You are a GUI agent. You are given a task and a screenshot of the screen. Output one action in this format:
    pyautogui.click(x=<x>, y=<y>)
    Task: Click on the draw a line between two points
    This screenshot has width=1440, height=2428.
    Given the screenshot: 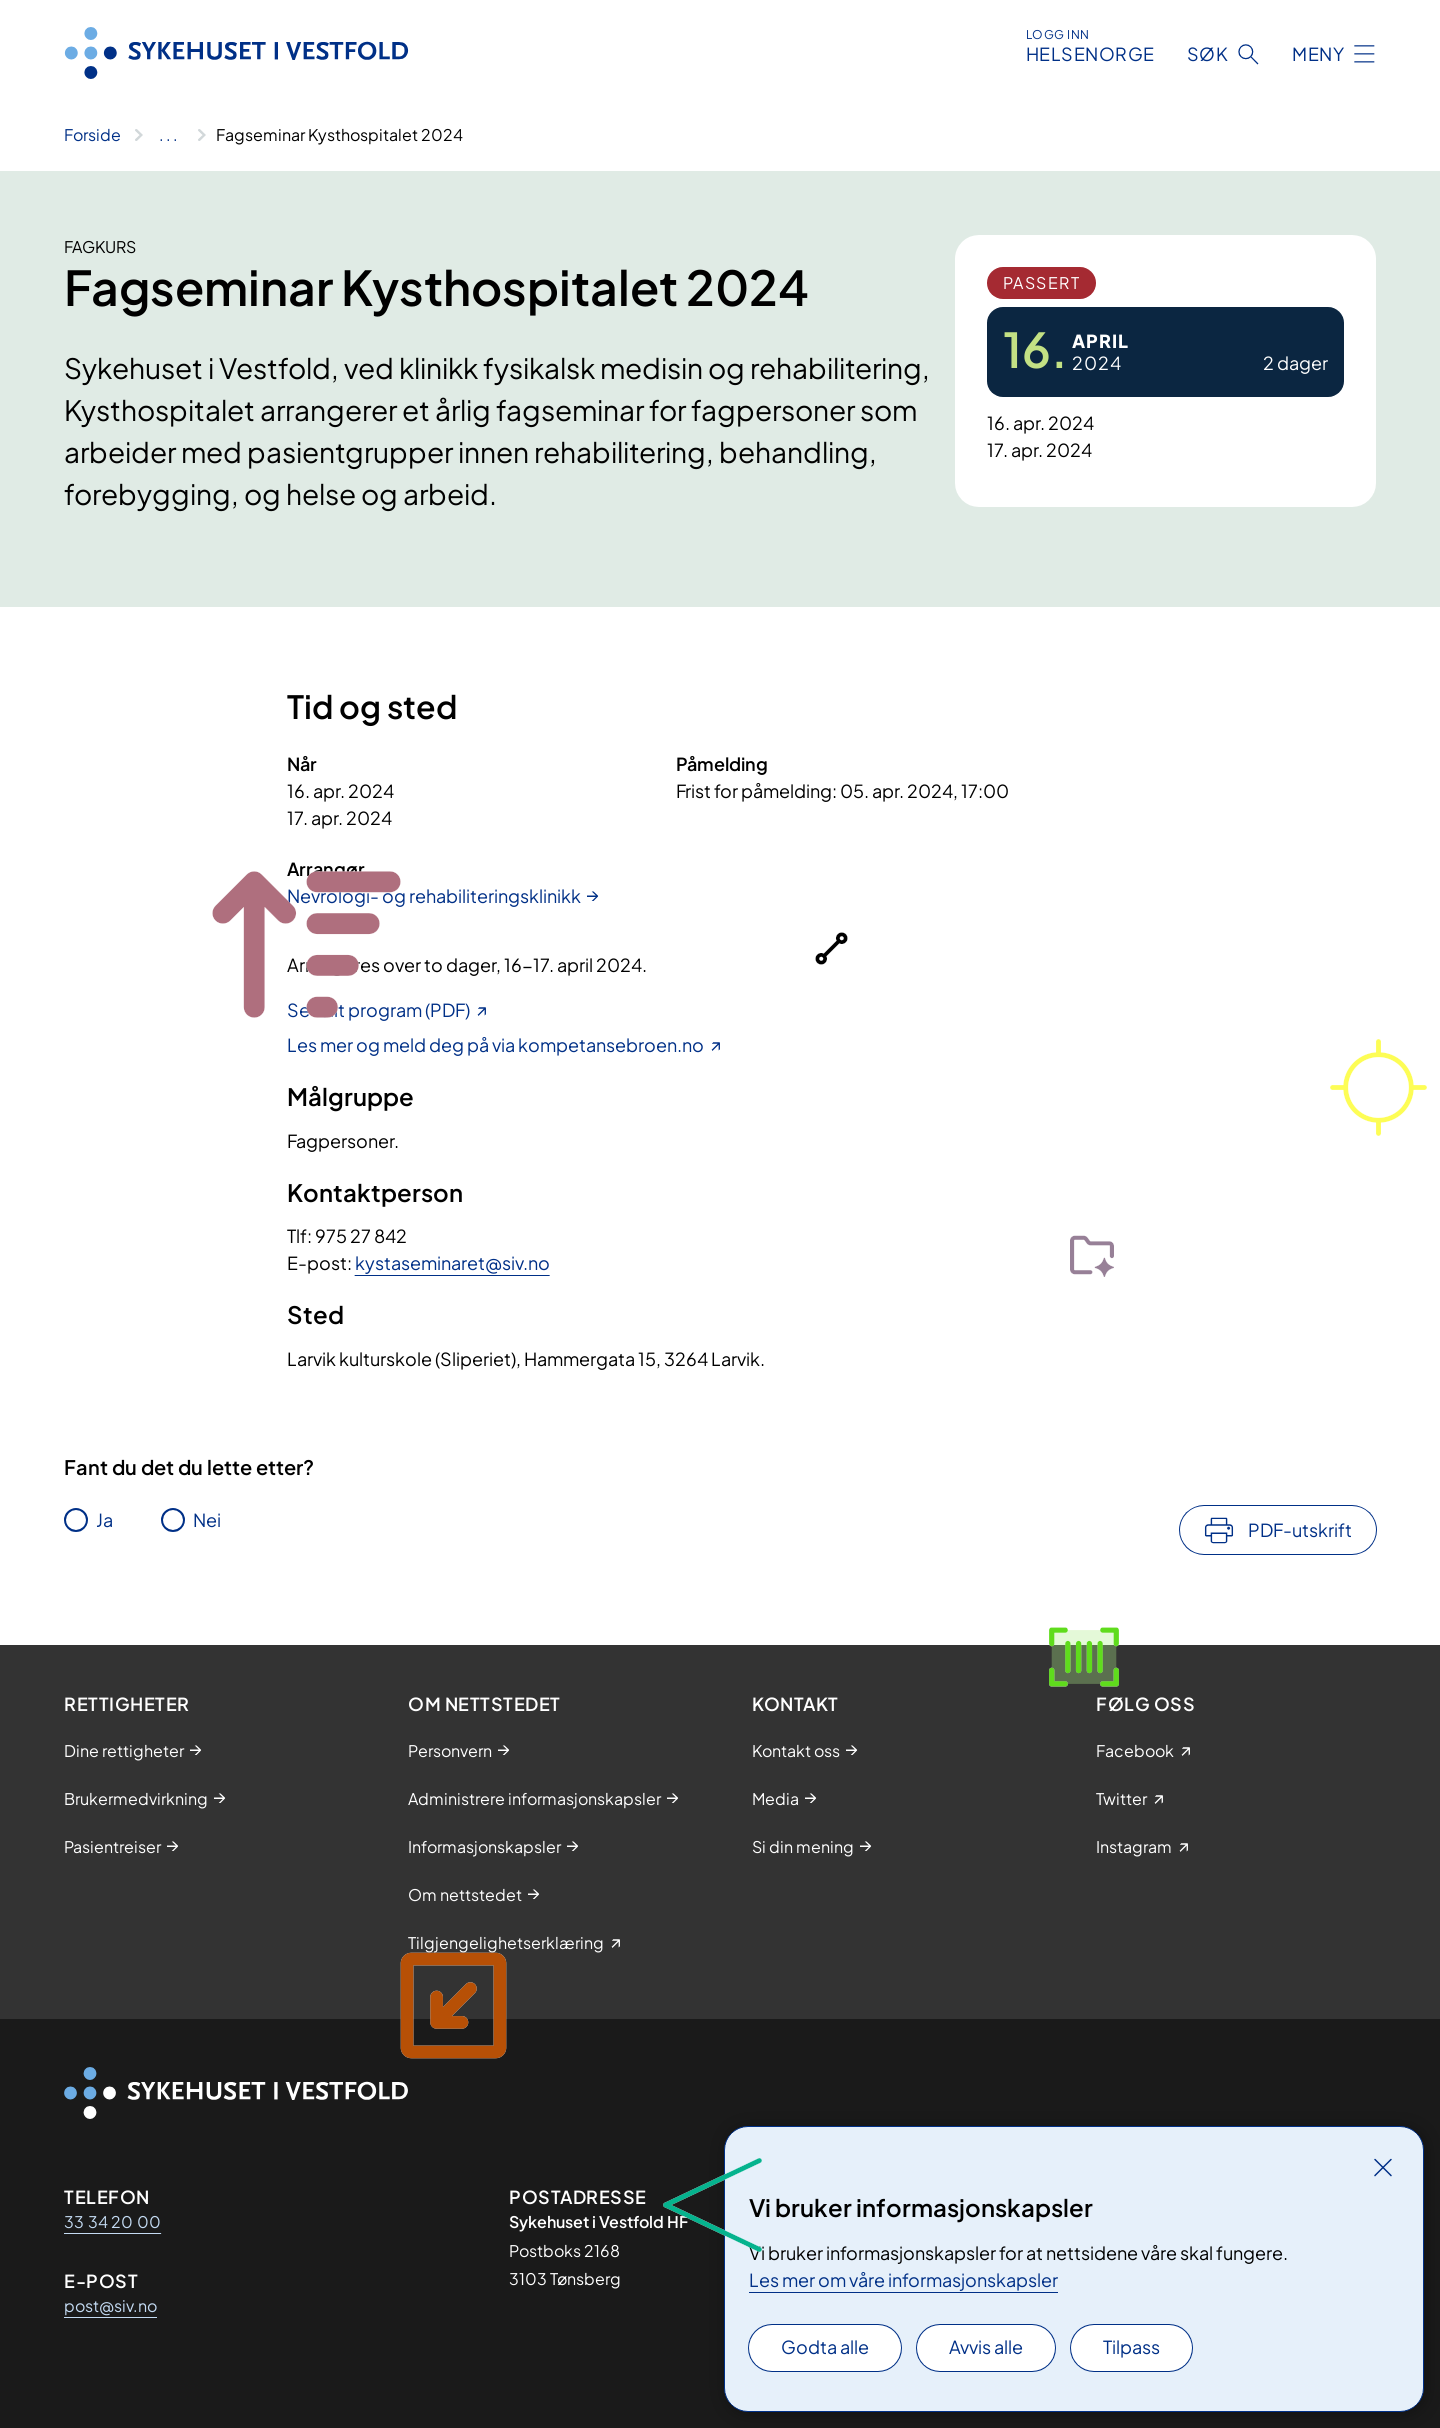 What is the action you would take?
    pyautogui.click(x=831, y=948)
    